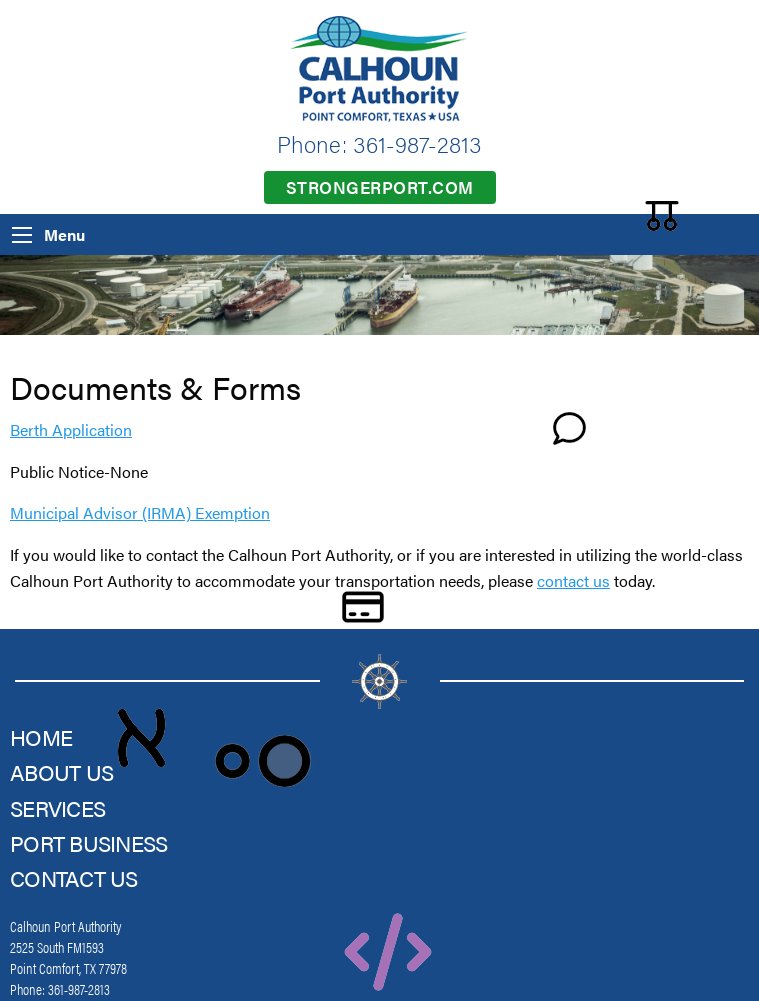 Image resolution: width=759 pixels, height=1001 pixels. What do you see at coordinates (143, 738) in the screenshot?
I see `switch to hebrew keyboard layout` at bounding box center [143, 738].